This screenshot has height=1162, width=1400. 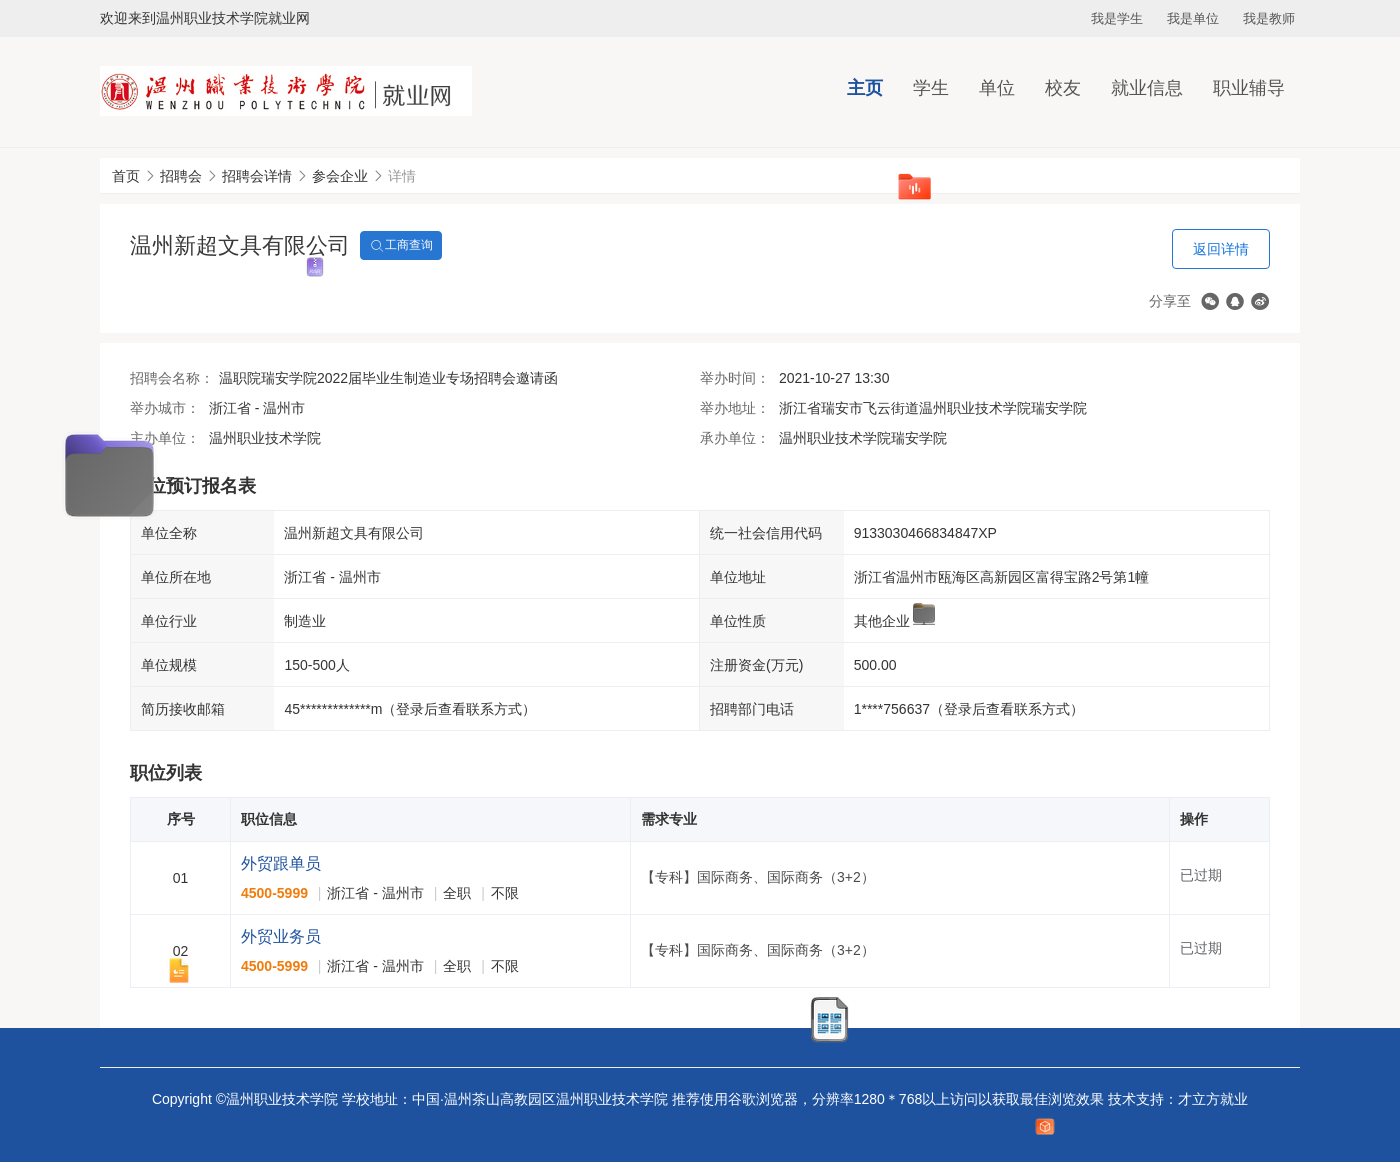 What do you see at coordinates (179, 971) in the screenshot?
I see `open a presentation file` at bounding box center [179, 971].